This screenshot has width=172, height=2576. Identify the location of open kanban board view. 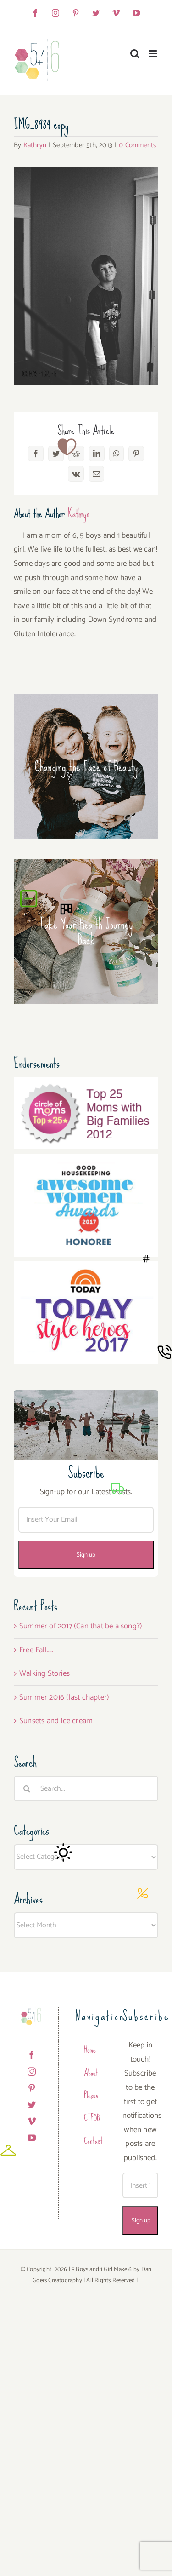
(66, 908).